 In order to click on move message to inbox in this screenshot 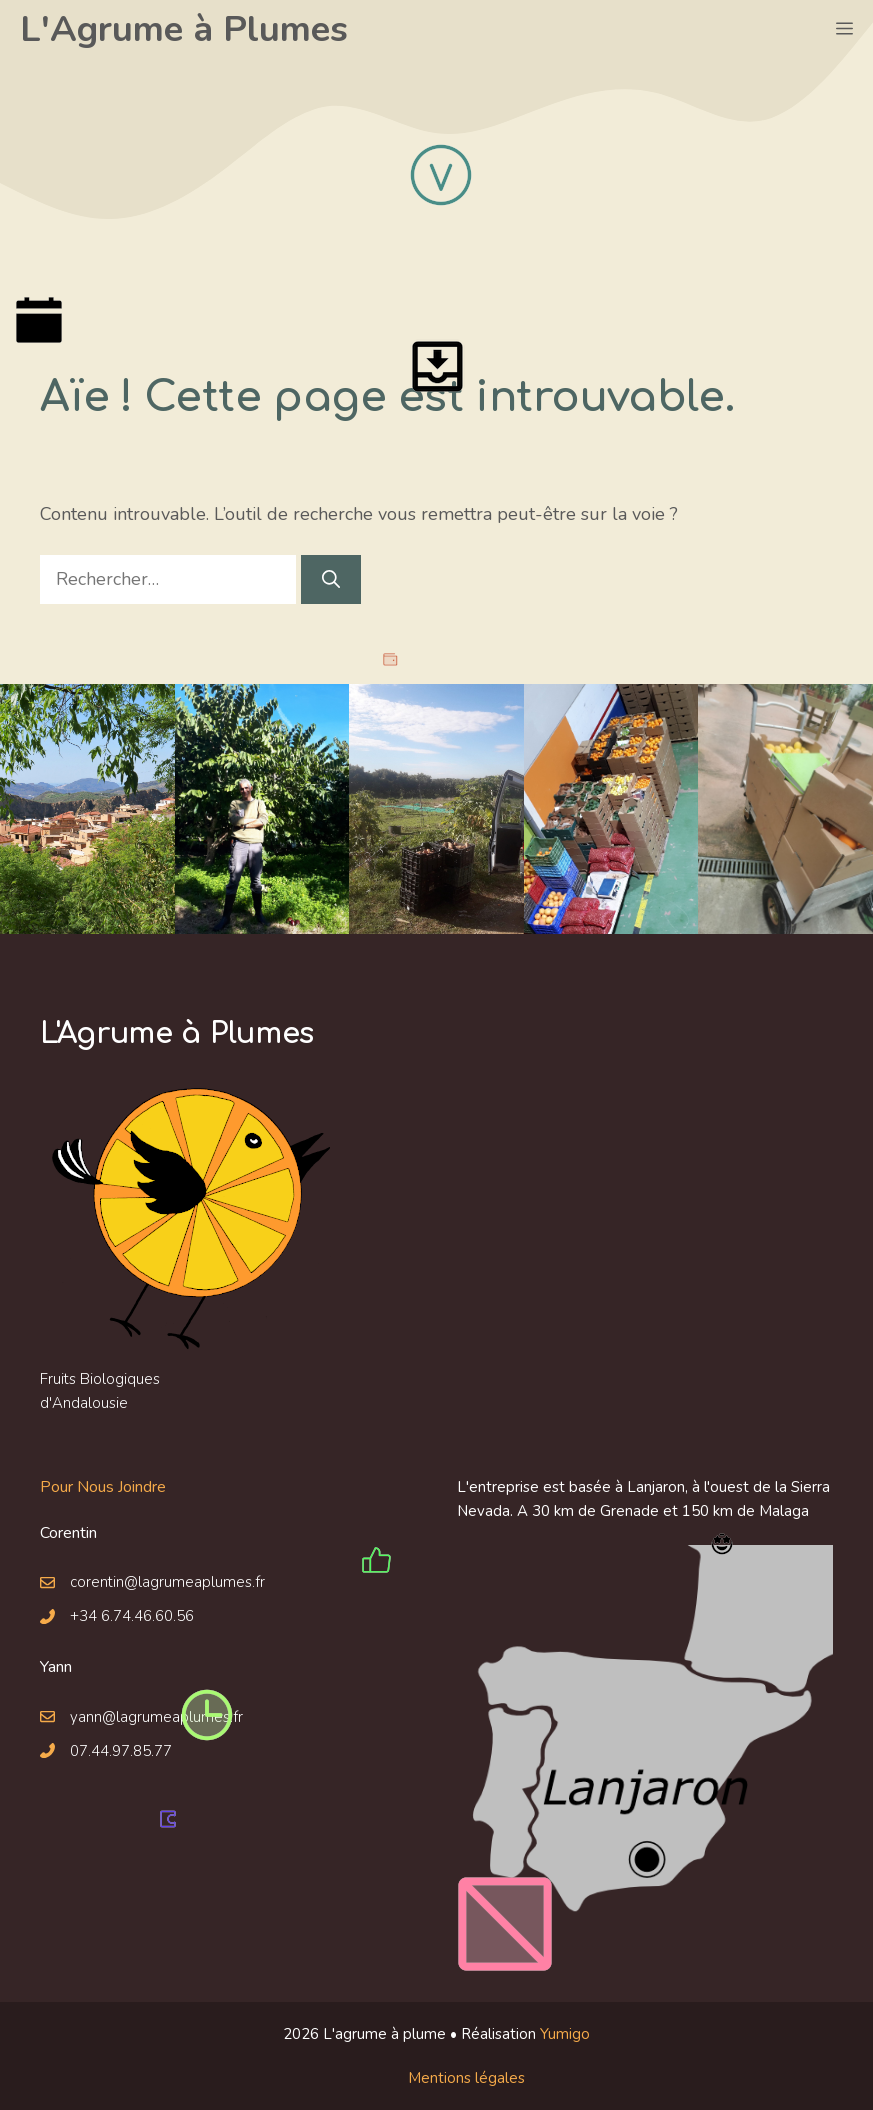, I will do `click(437, 366)`.